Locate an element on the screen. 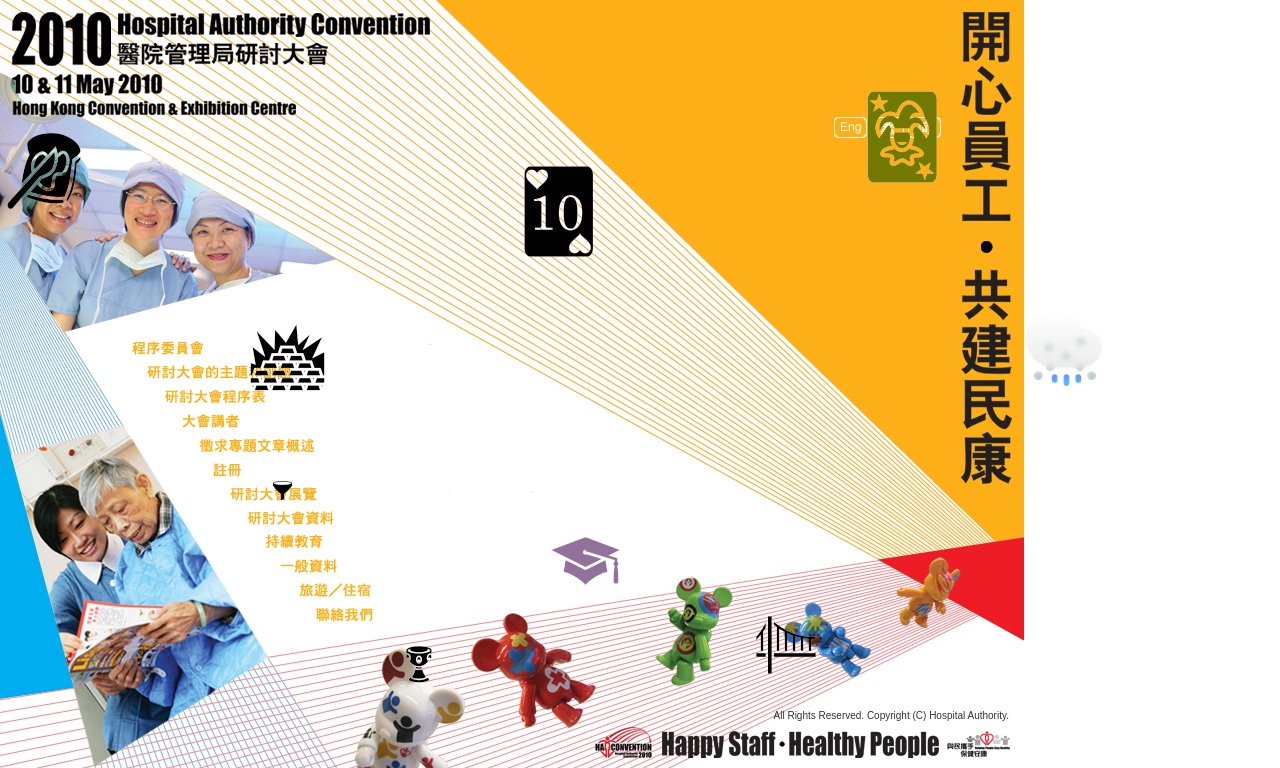  breakfast or food-related game item is located at coordinates (44, 171).